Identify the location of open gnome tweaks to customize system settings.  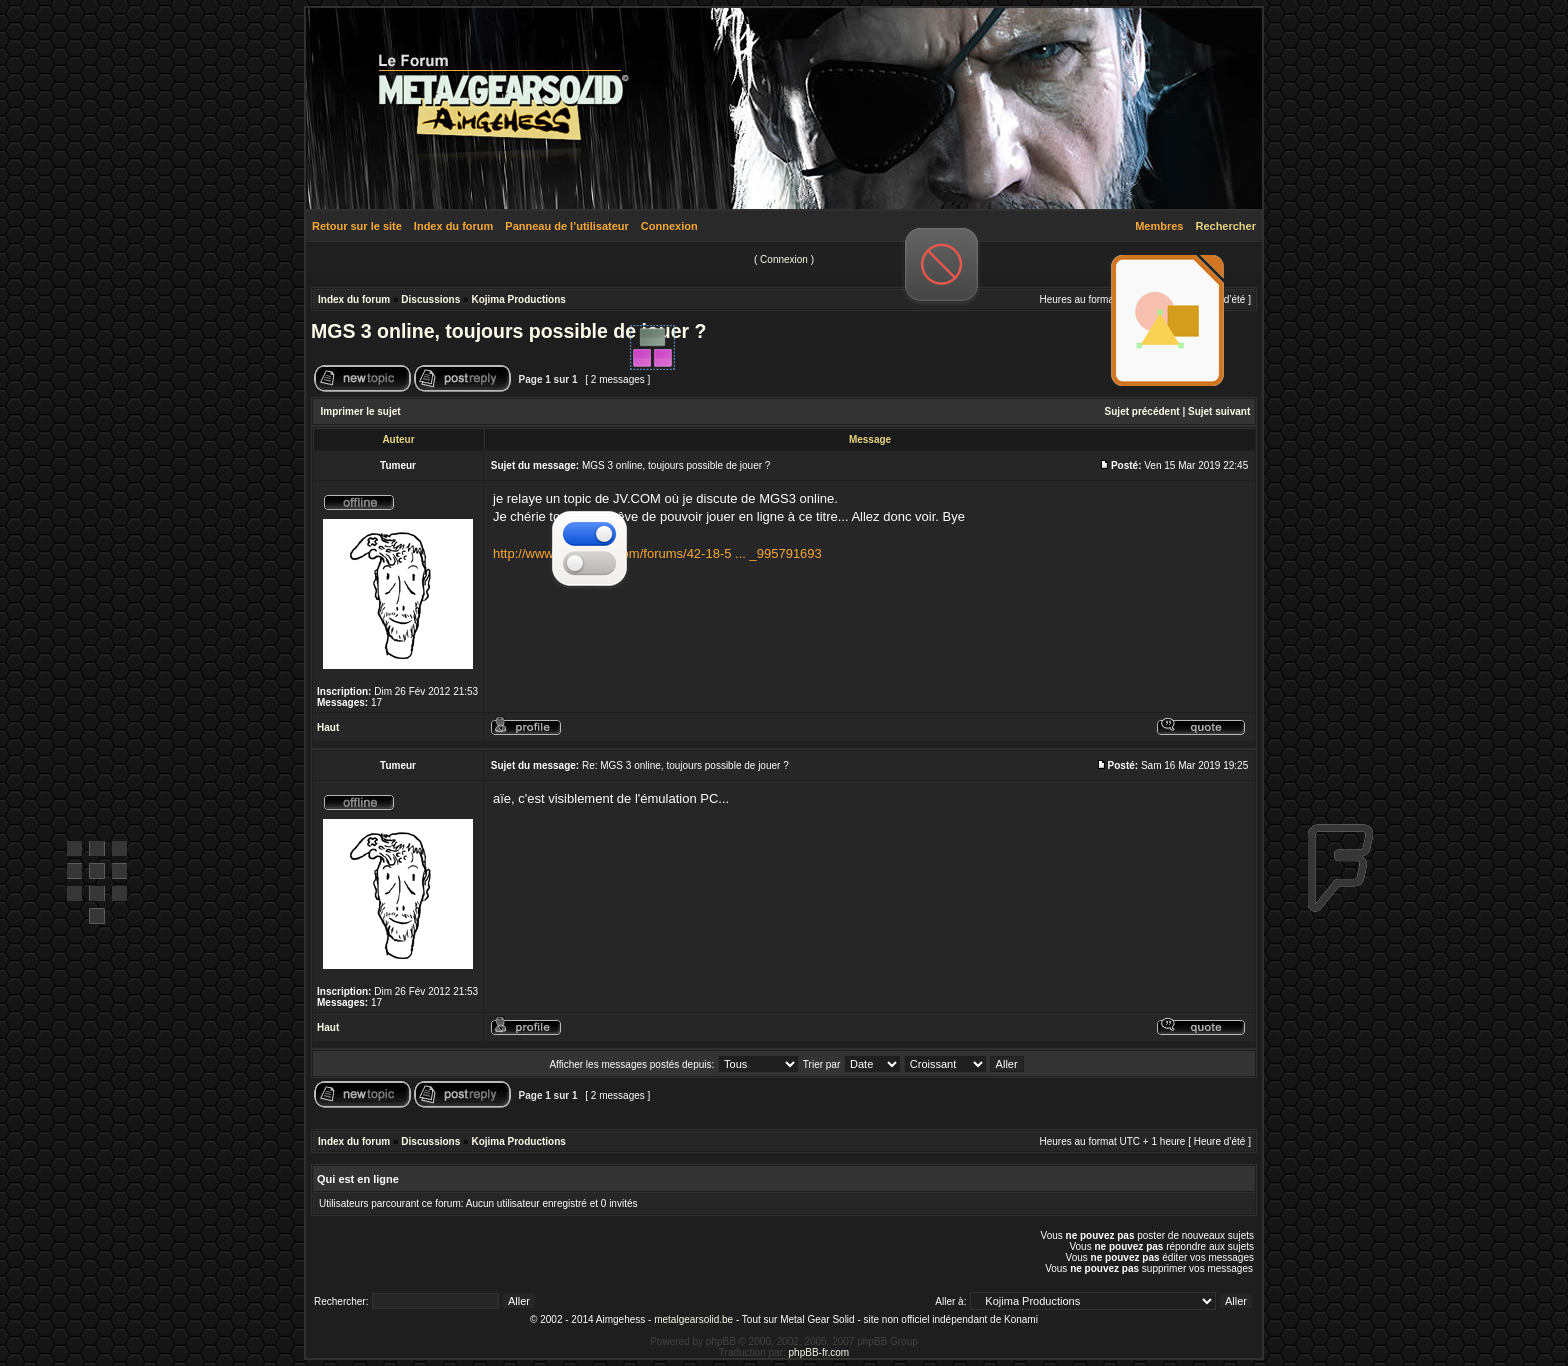
(589, 548).